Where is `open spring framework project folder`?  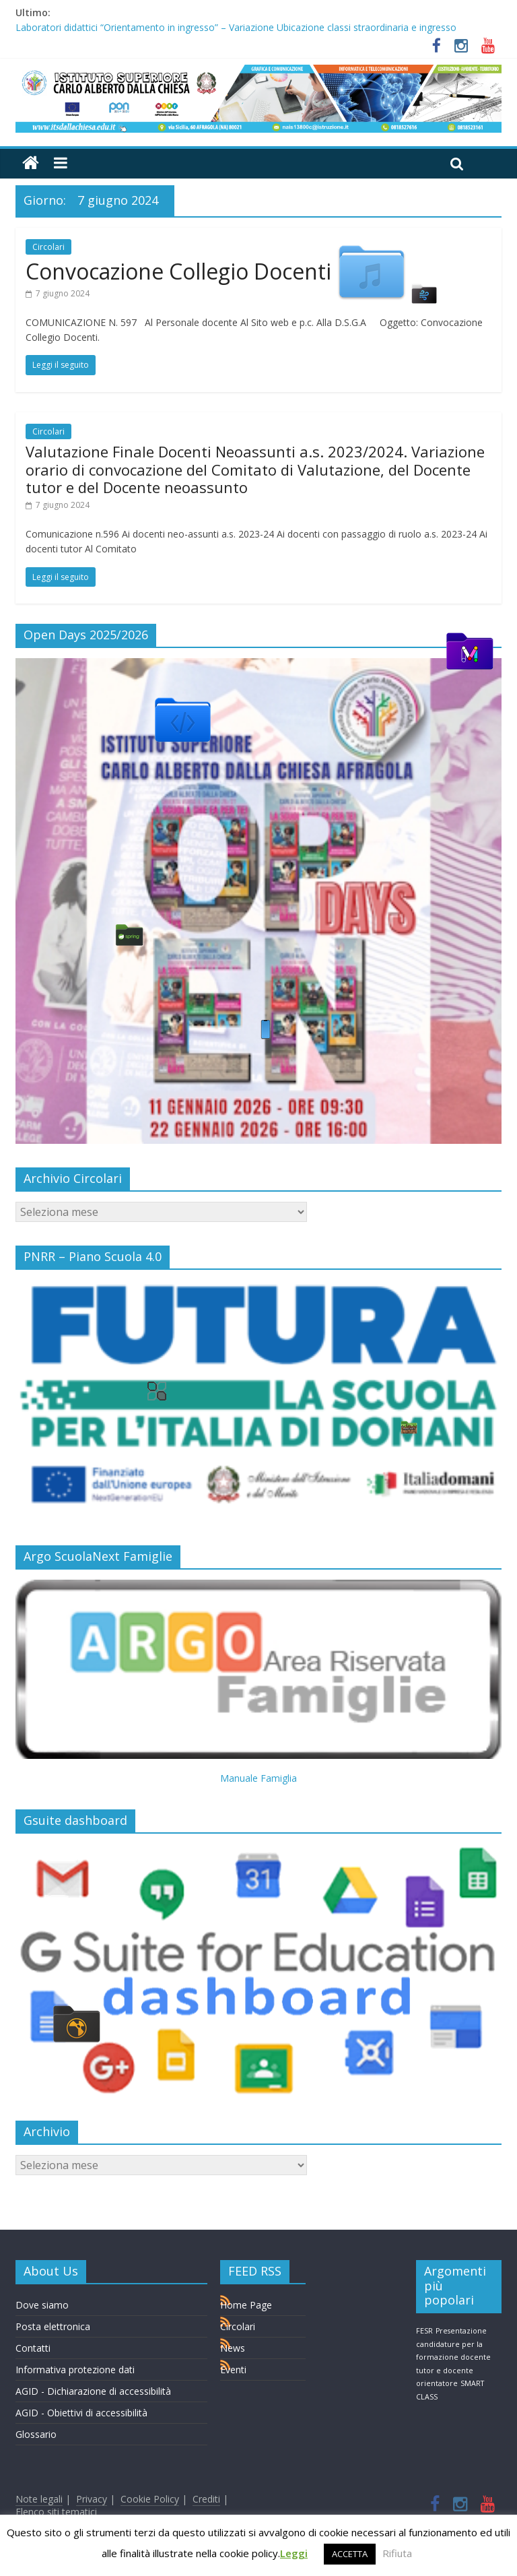 open spring framework project folder is located at coordinates (129, 936).